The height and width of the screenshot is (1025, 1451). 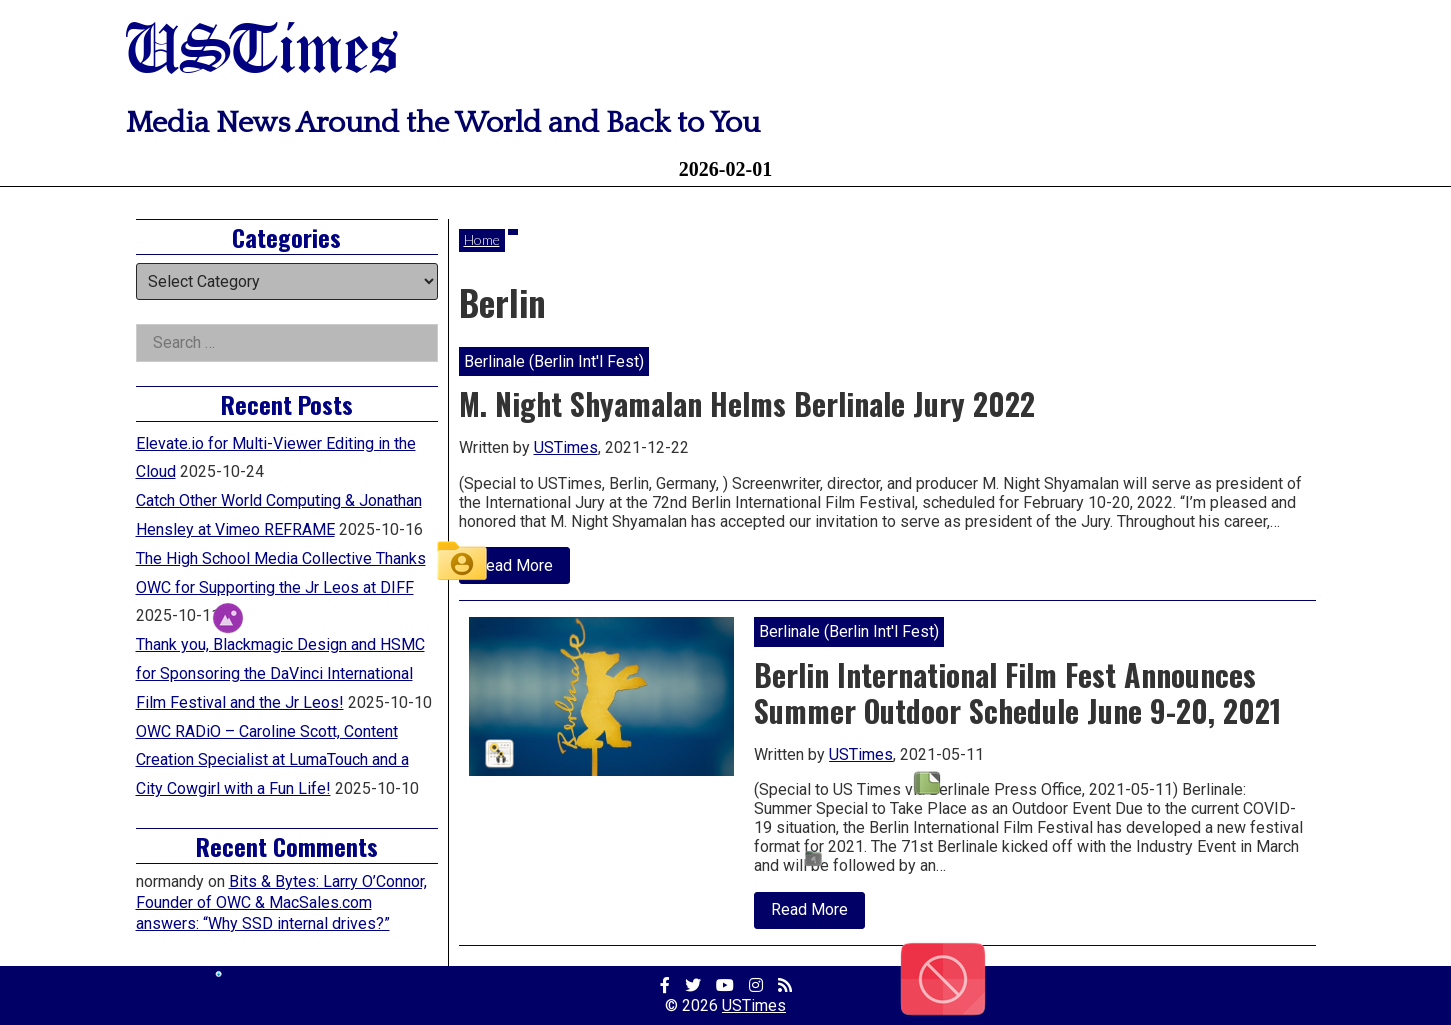 What do you see at coordinates (499, 753) in the screenshot?
I see `open gnome builder development environment` at bounding box center [499, 753].